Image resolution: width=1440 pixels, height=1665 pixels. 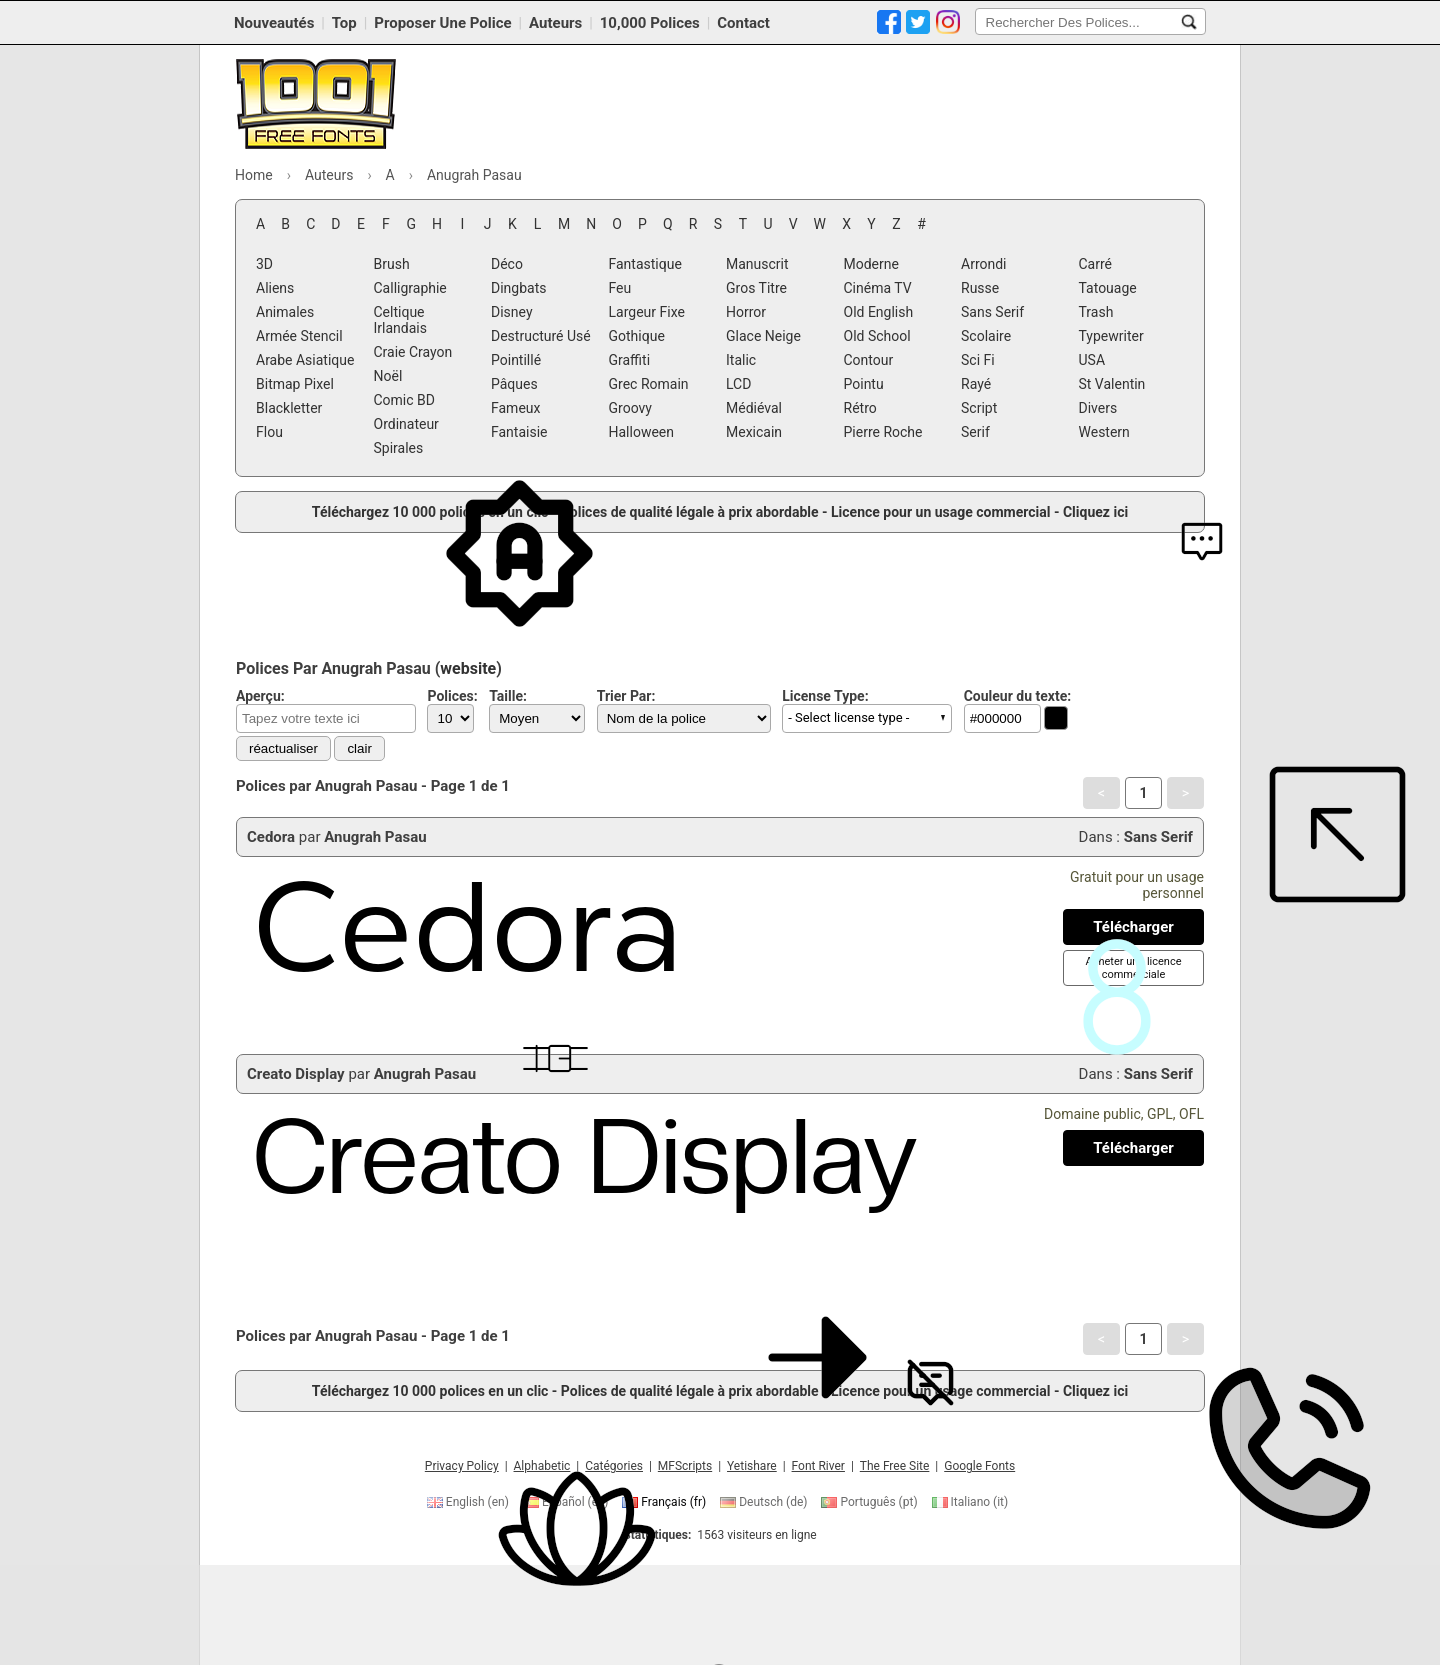 What do you see at coordinates (1337, 834) in the screenshot?
I see `navigate to previous or parent section` at bounding box center [1337, 834].